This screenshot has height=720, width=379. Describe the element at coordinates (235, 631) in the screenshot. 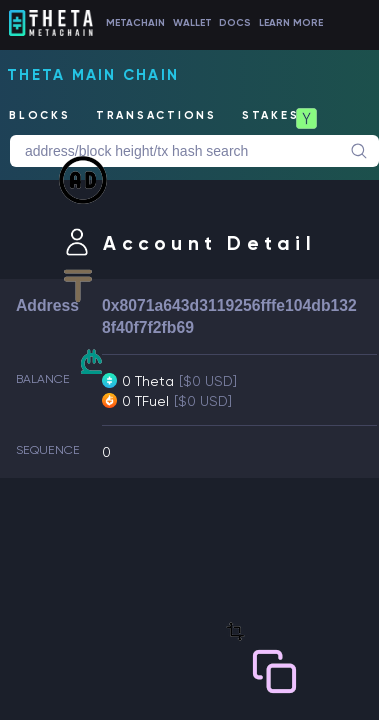

I see `transform or resize an image` at that location.